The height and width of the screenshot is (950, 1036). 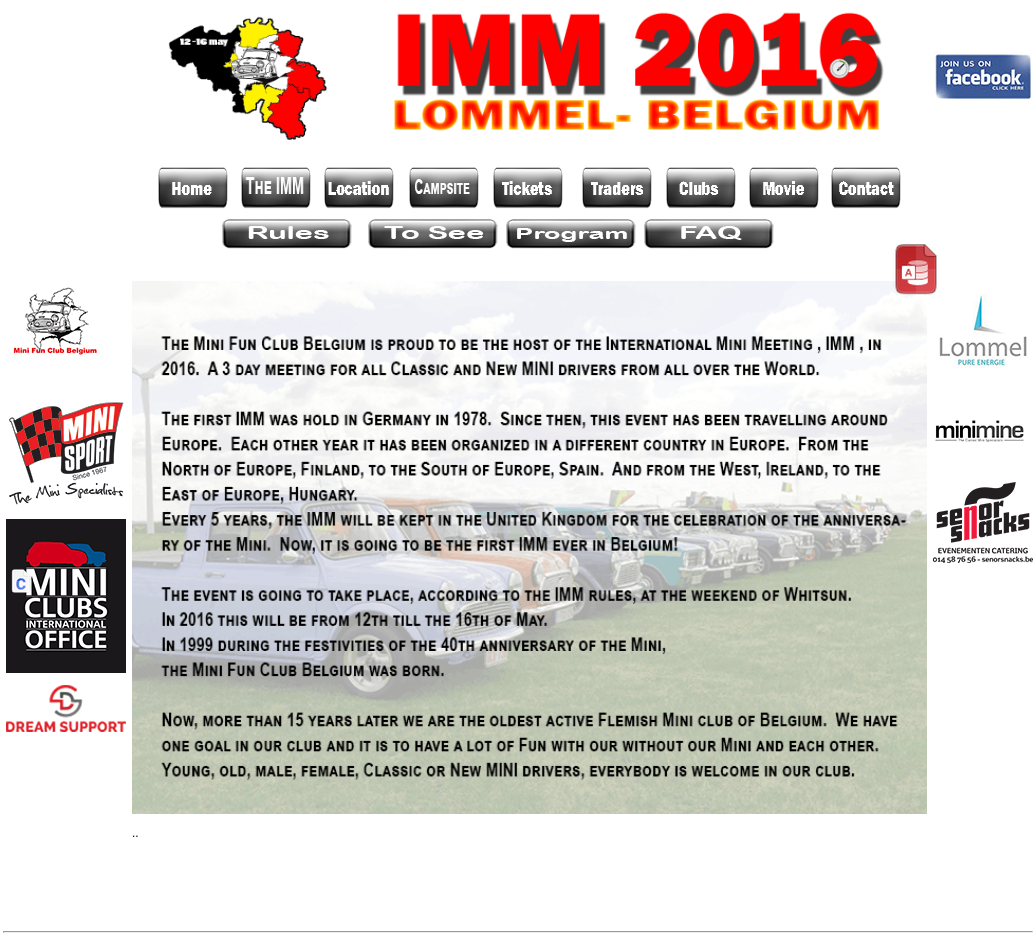 I want to click on open sysprof system profiler, so click(x=839, y=68).